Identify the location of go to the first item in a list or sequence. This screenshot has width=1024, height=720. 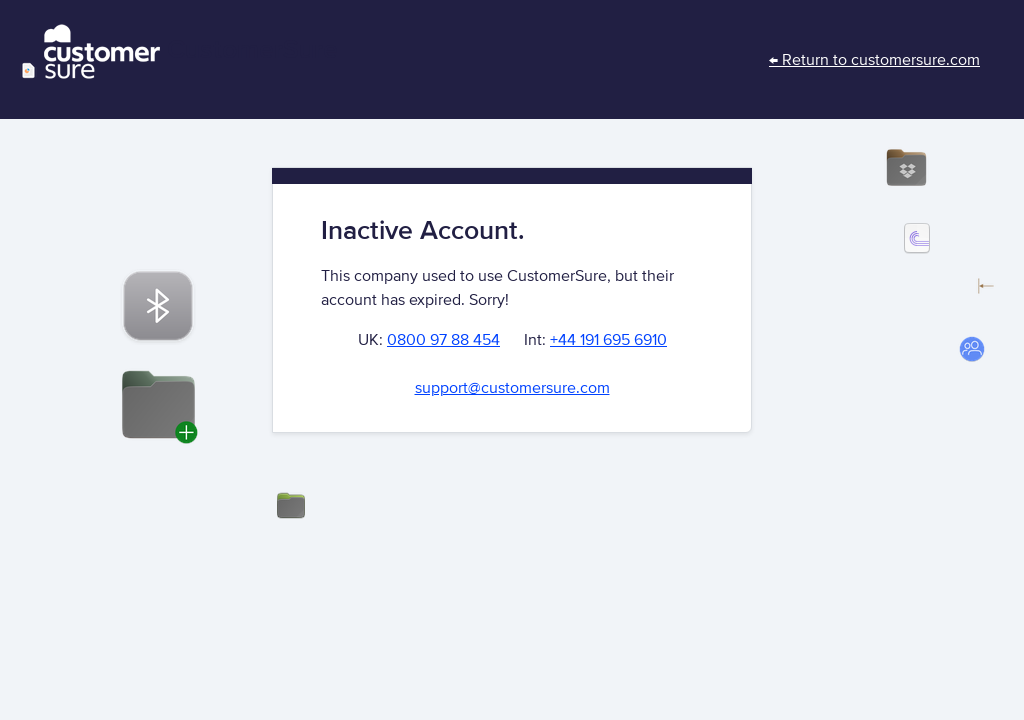
(986, 286).